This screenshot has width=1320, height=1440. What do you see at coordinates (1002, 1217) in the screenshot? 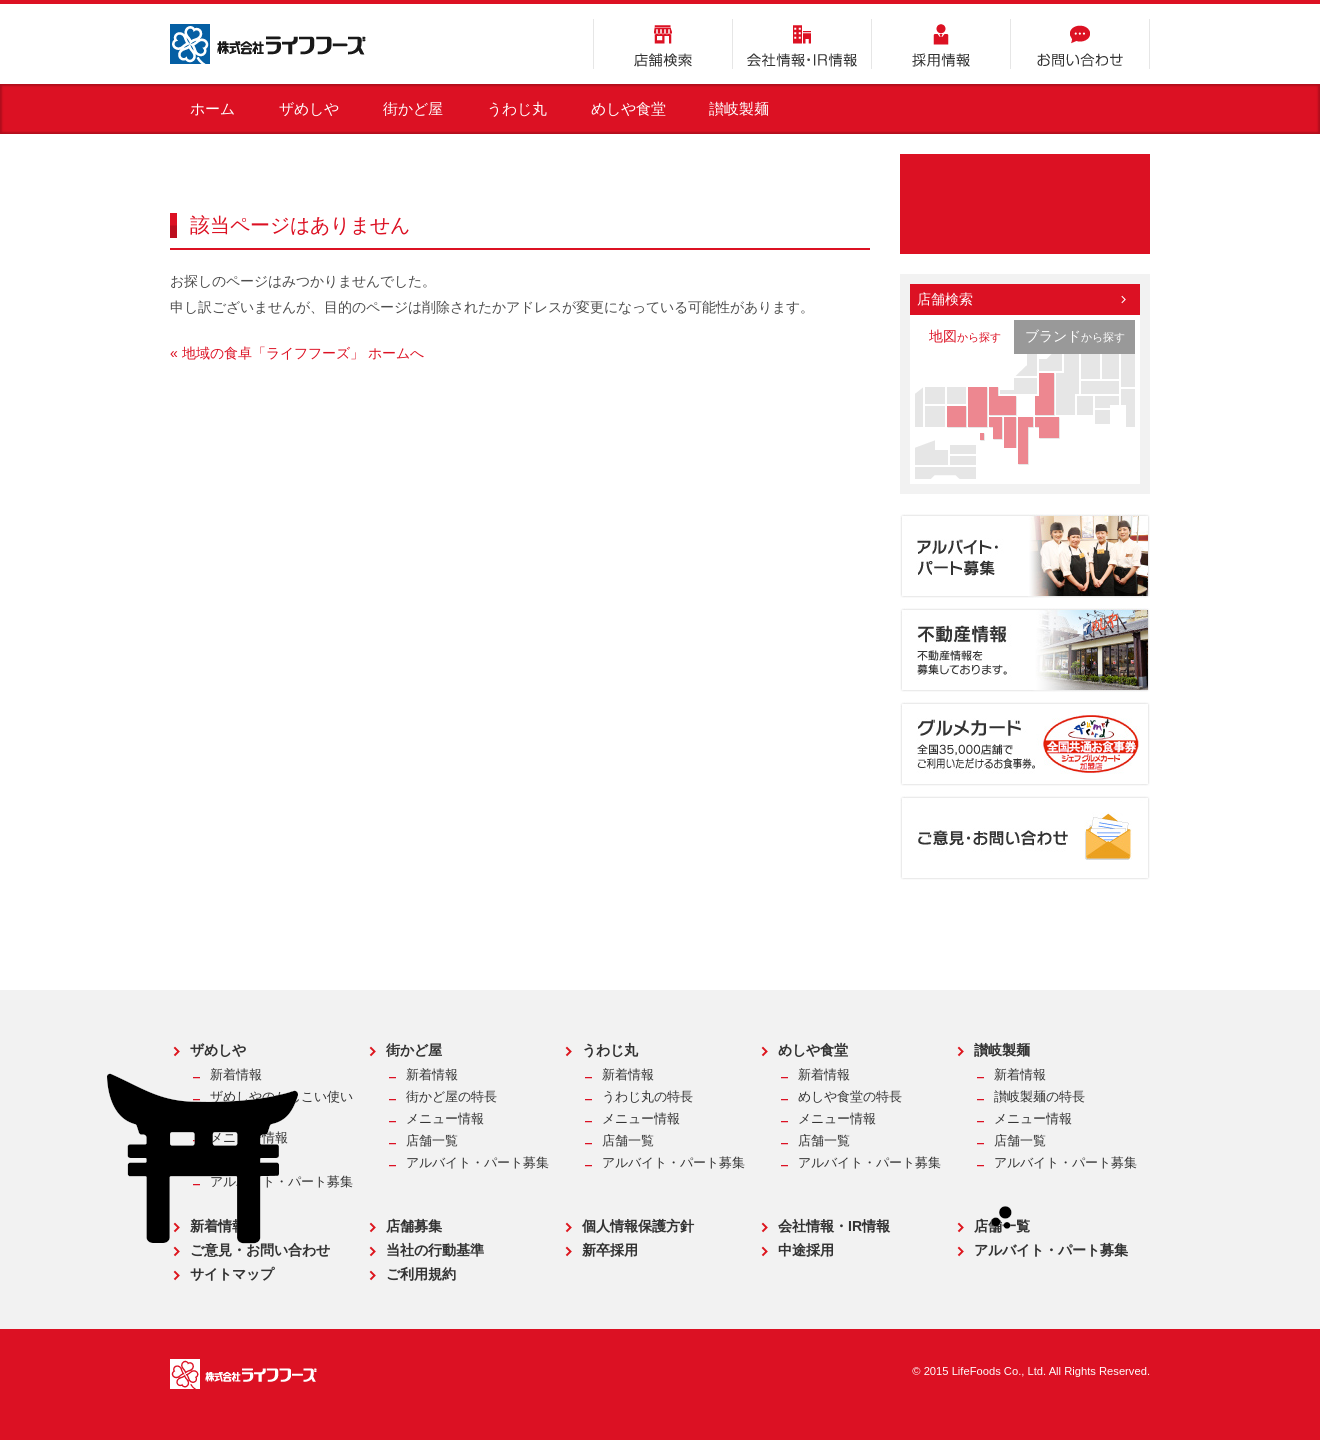
I see `view bubble chart data visualization` at bounding box center [1002, 1217].